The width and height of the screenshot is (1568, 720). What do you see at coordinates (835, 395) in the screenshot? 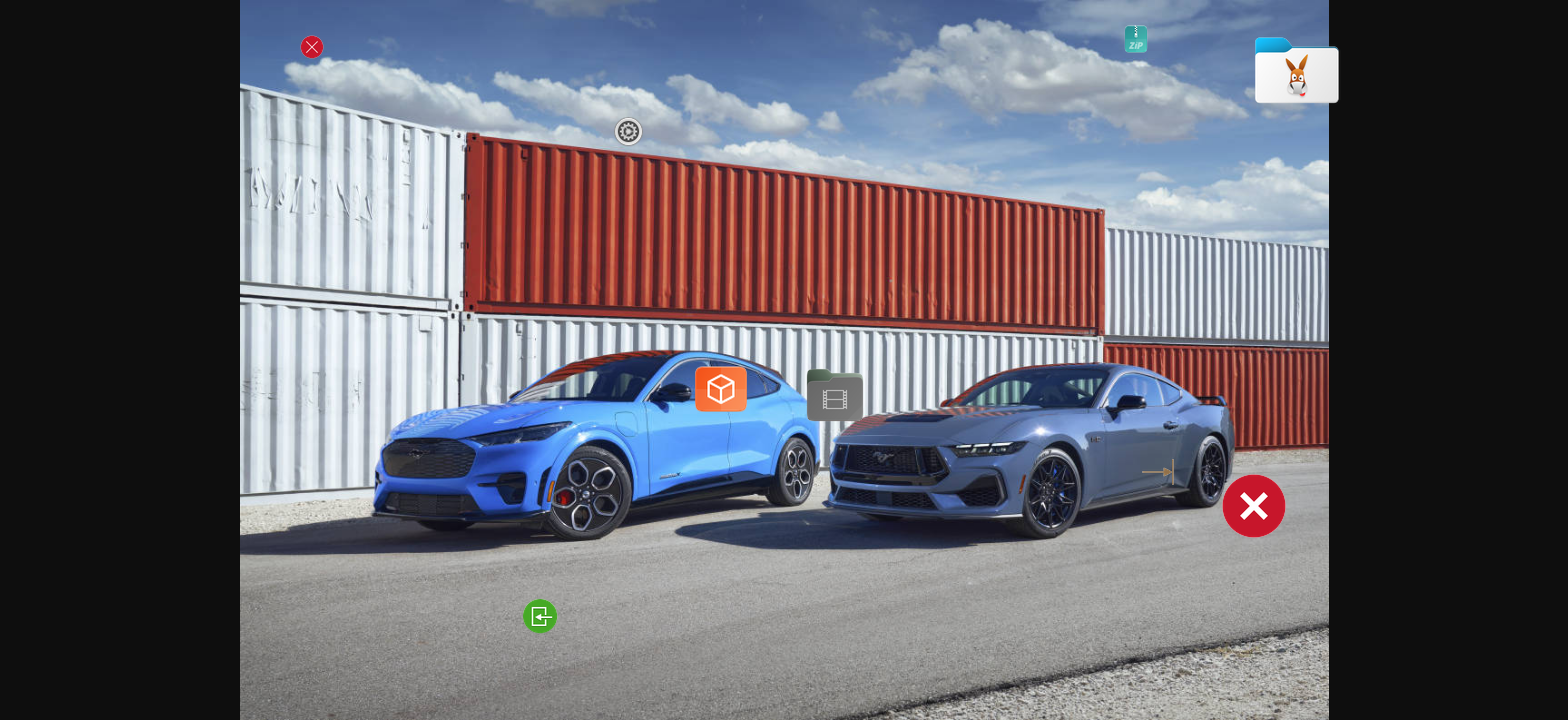
I see `open your videos folder` at bounding box center [835, 395].